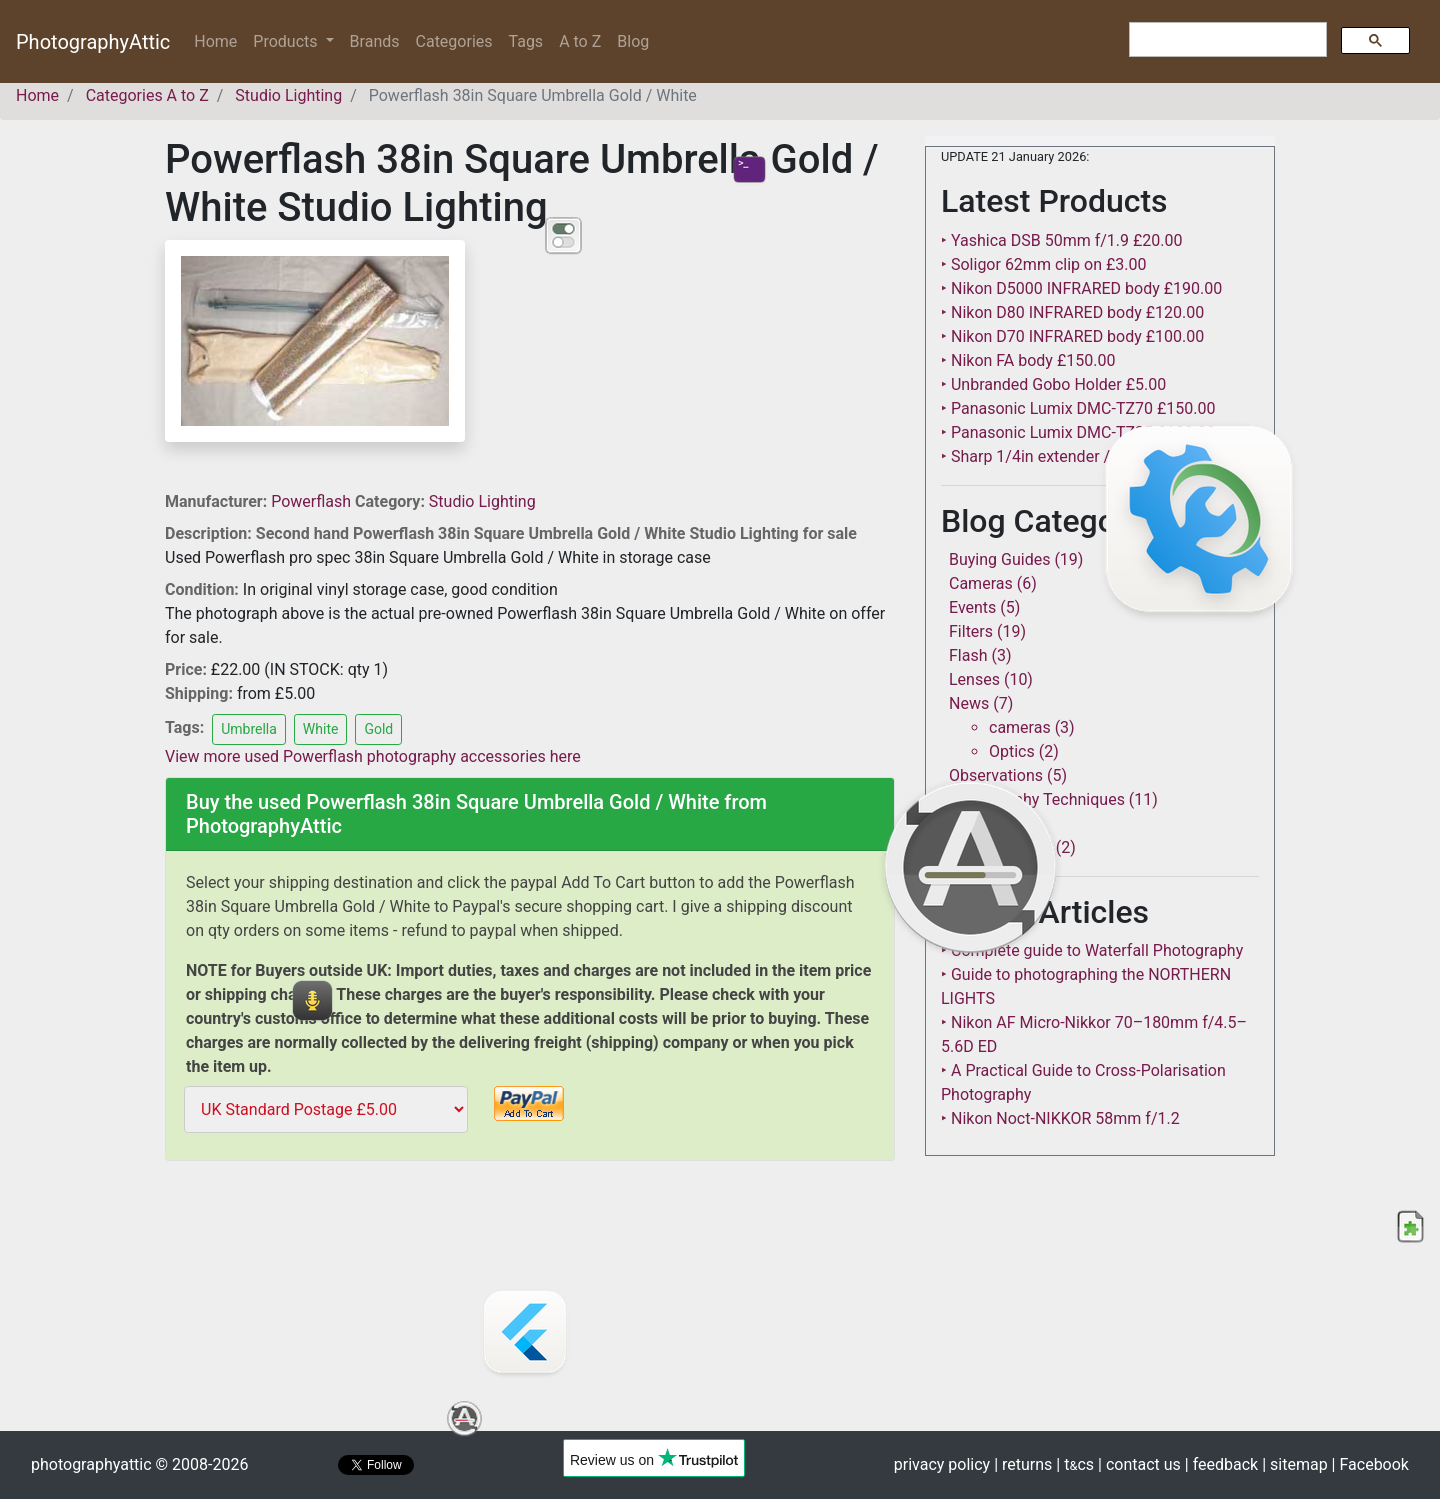  Describe the element at coordinates (464, 1418) in the screenshot. I see `open the software update manager` at that location.